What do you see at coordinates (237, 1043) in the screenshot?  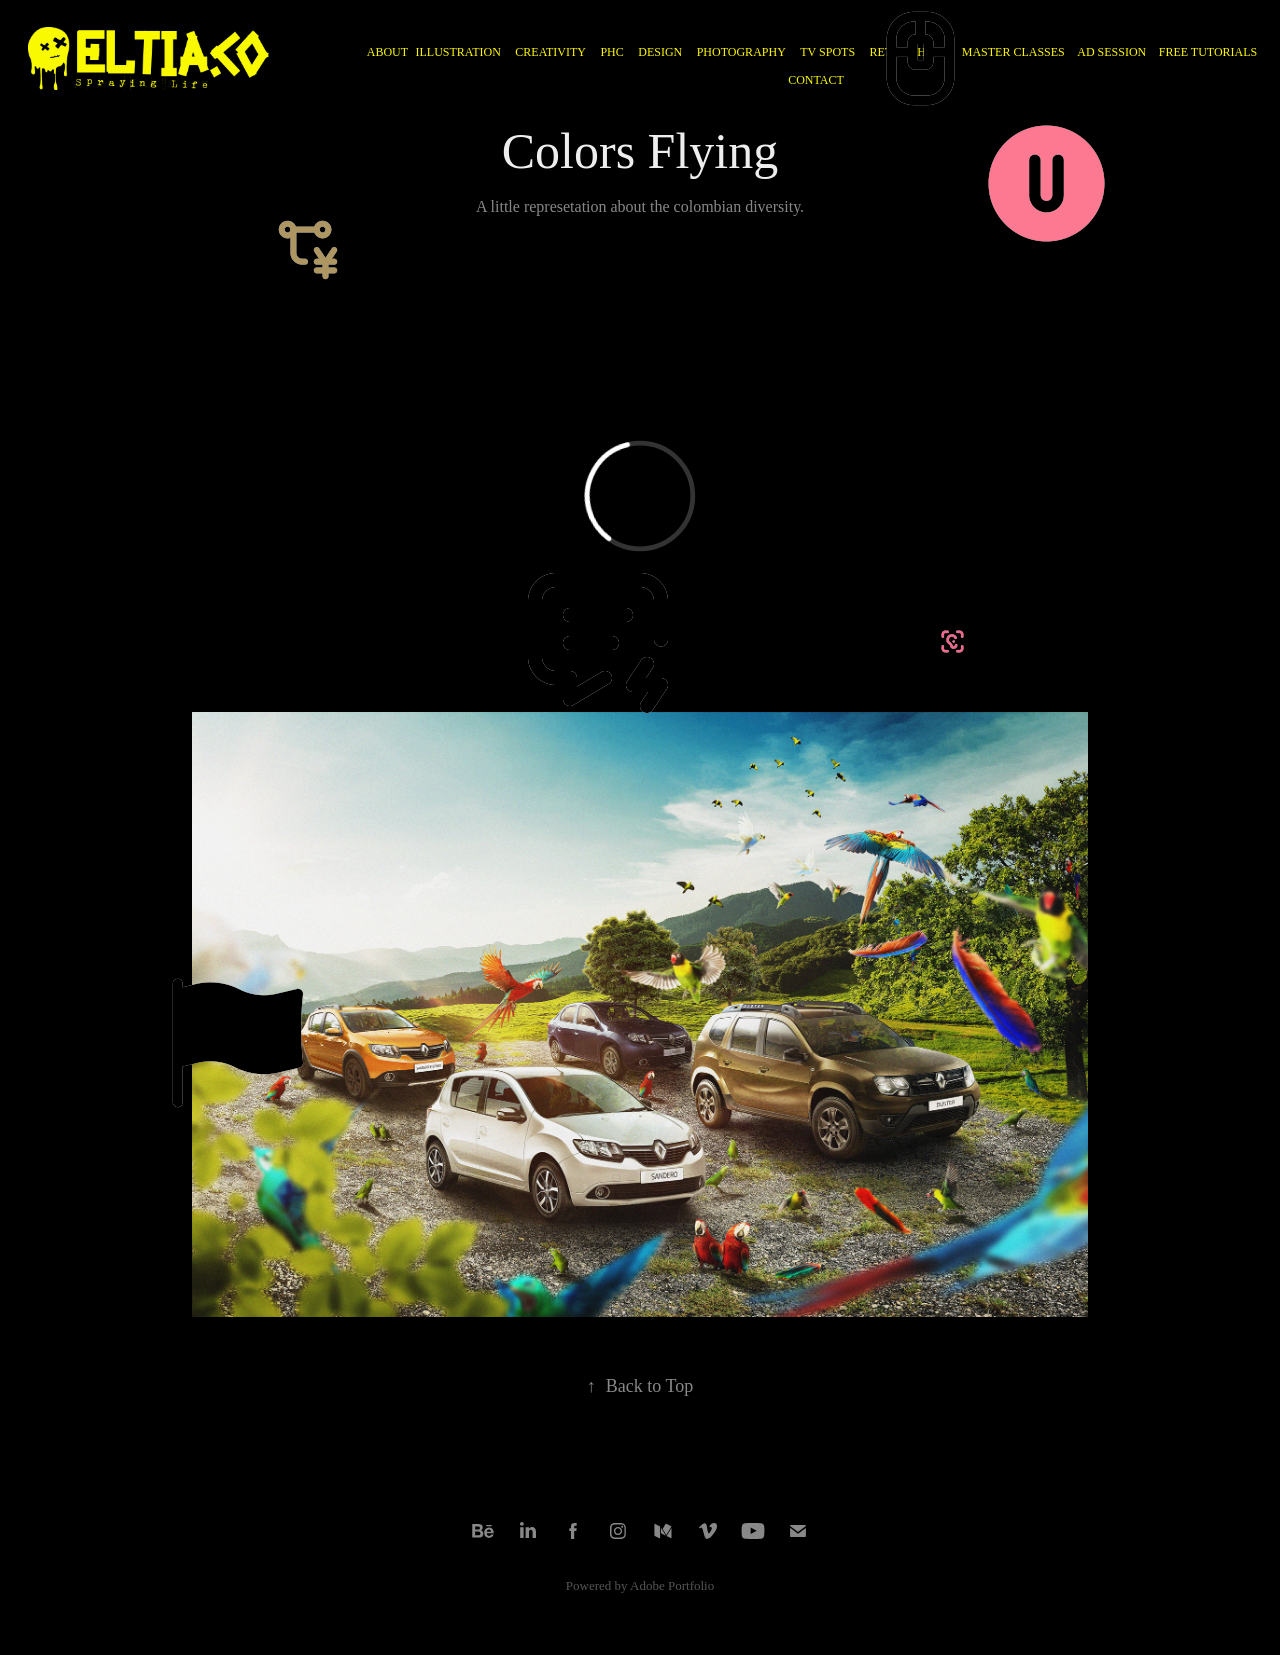 I see `flag or report content` at bounding box center [237, 1043].